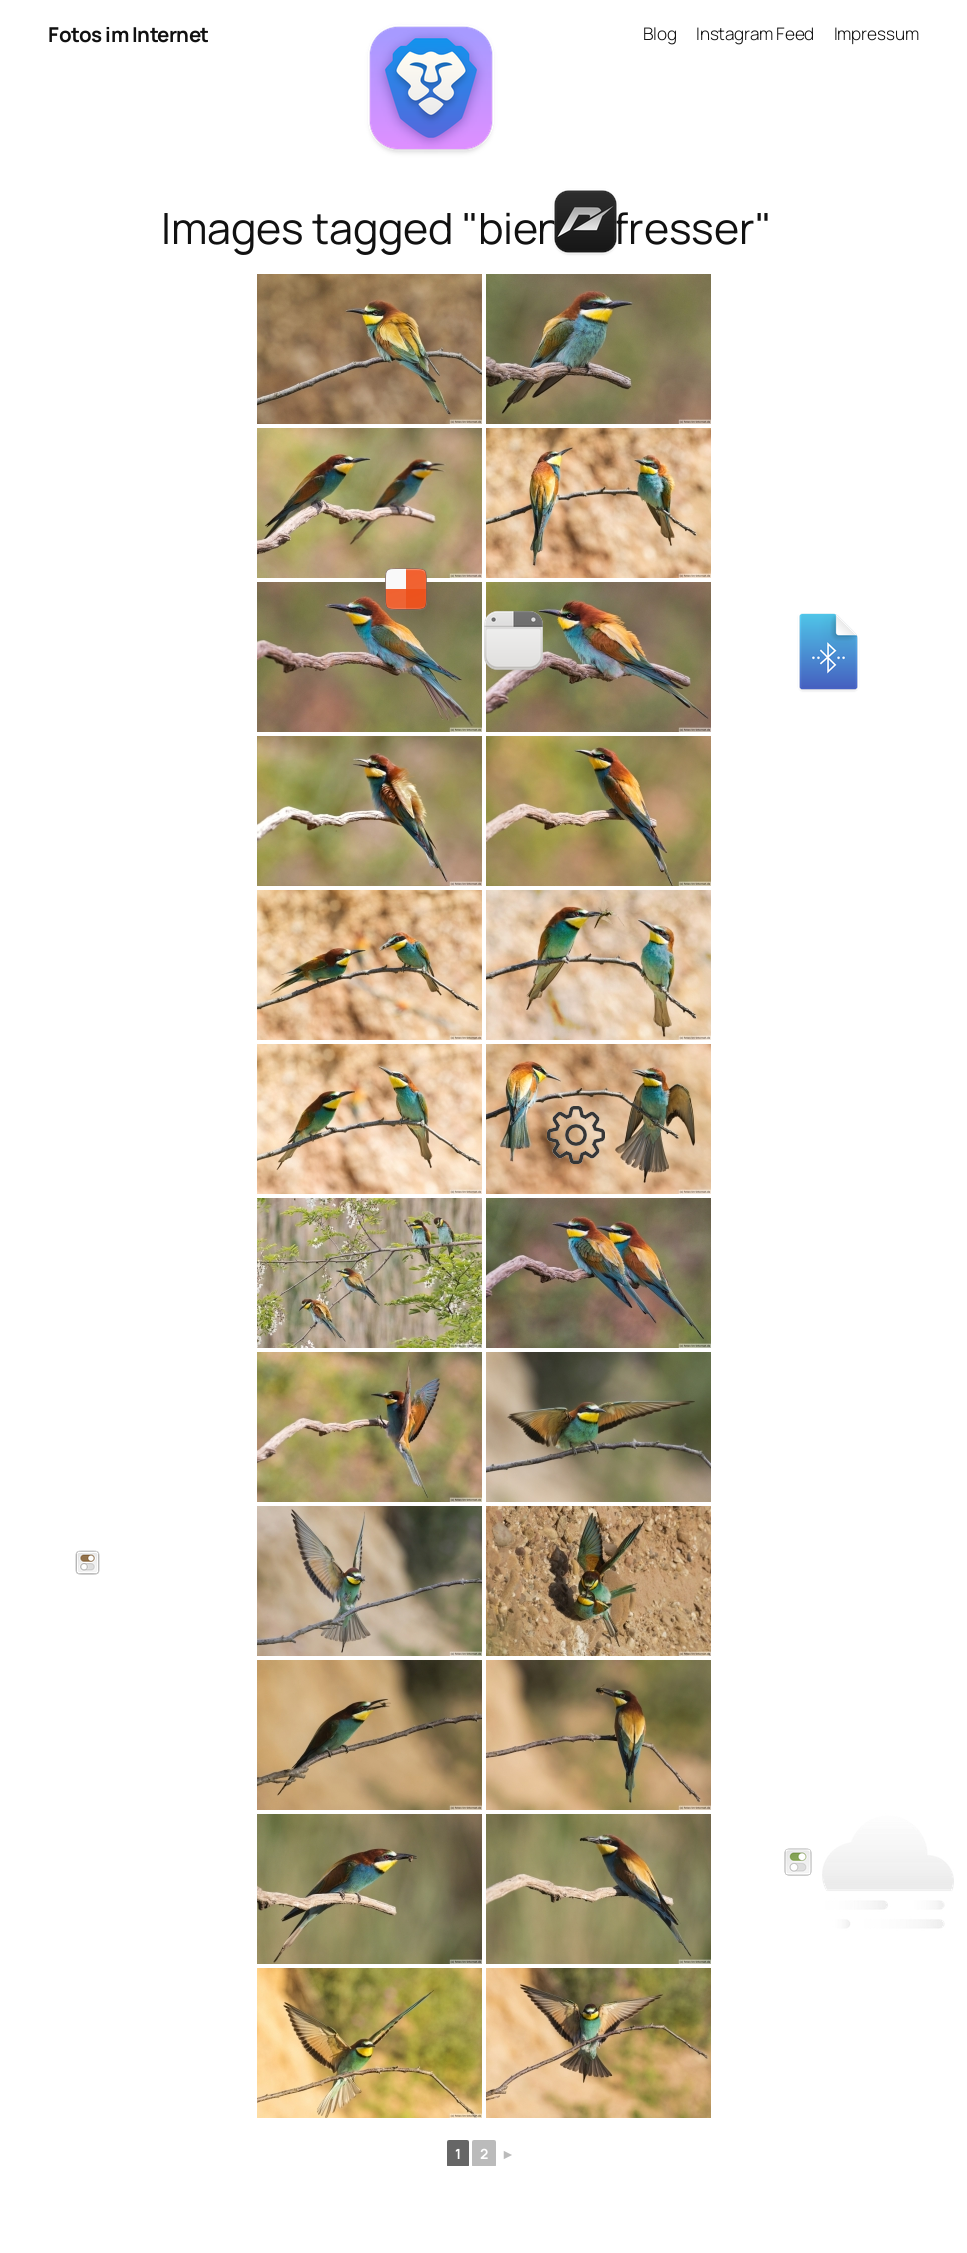  What do you see at coordinates (513, 640) in the screenshot?
I see `customize window decoration settings` at bounding box center [513, 640].